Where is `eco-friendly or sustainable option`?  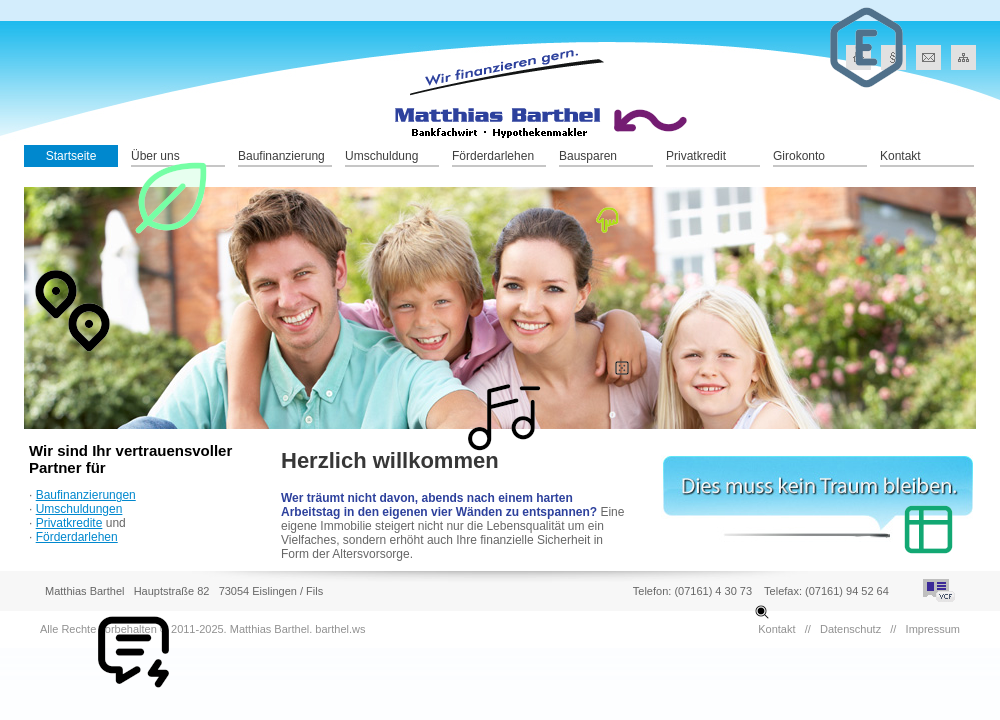
eco-friendly or sustainable option is located at coordinates (171, 198).